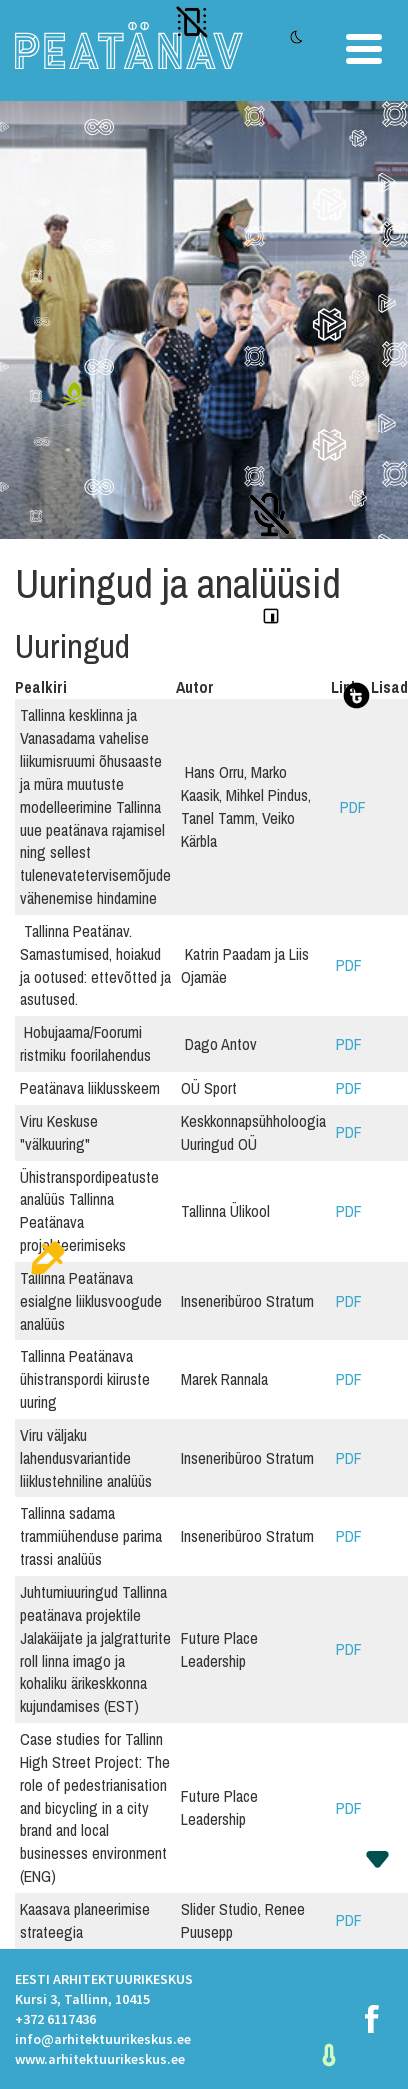 This screenshot has height=2089, width=408. I want to click on indicates high temperature or maximum heat level, so click(329, 2055).